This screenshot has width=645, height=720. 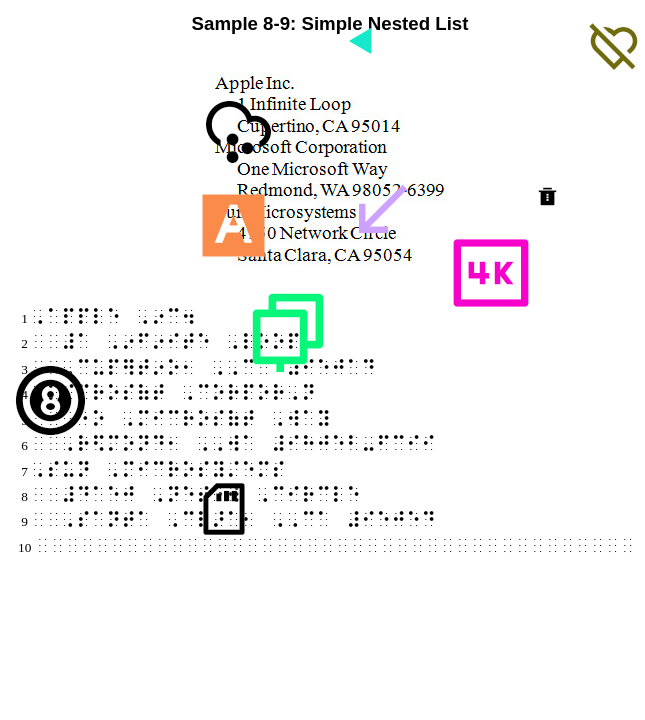 What do you see at coordinates (288, 329) in the screenshot?
I see `aed electrode pads for defibrillator device` at bounding box center [288, 329].